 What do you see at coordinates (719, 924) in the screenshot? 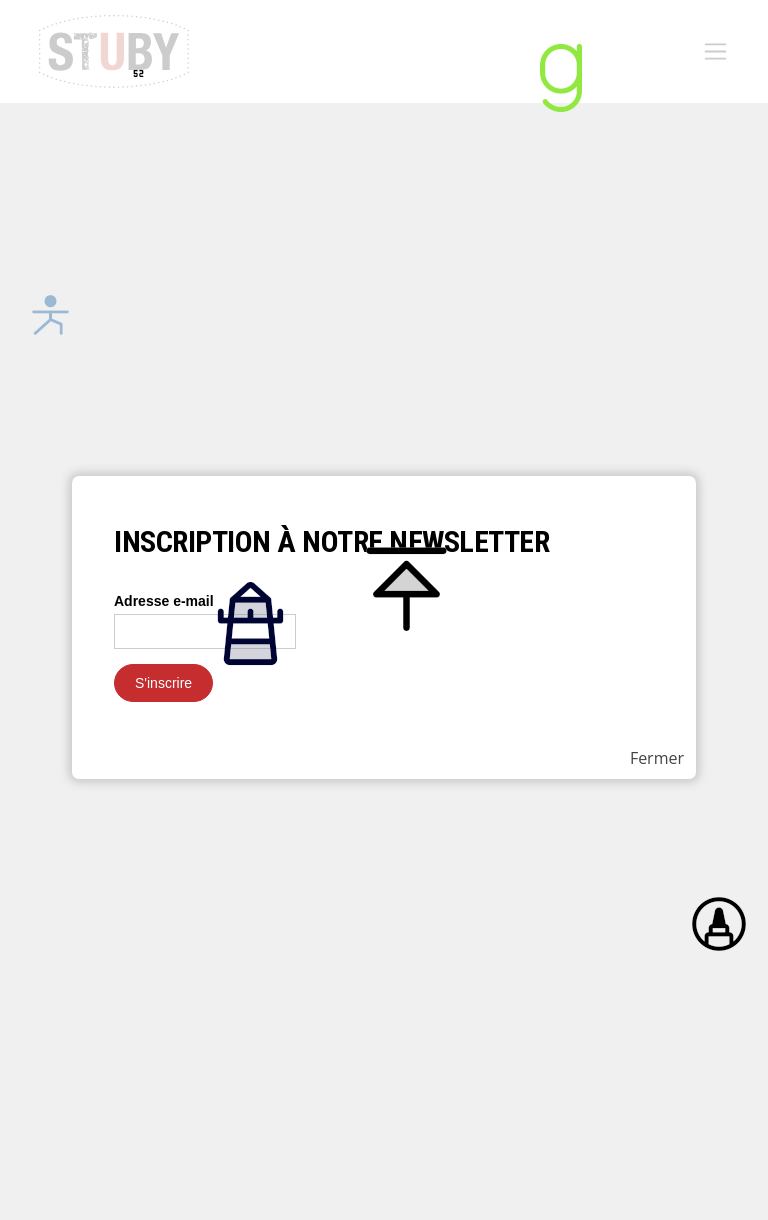
I see `marker or highlighter tool` at bounding box center [719, 924].